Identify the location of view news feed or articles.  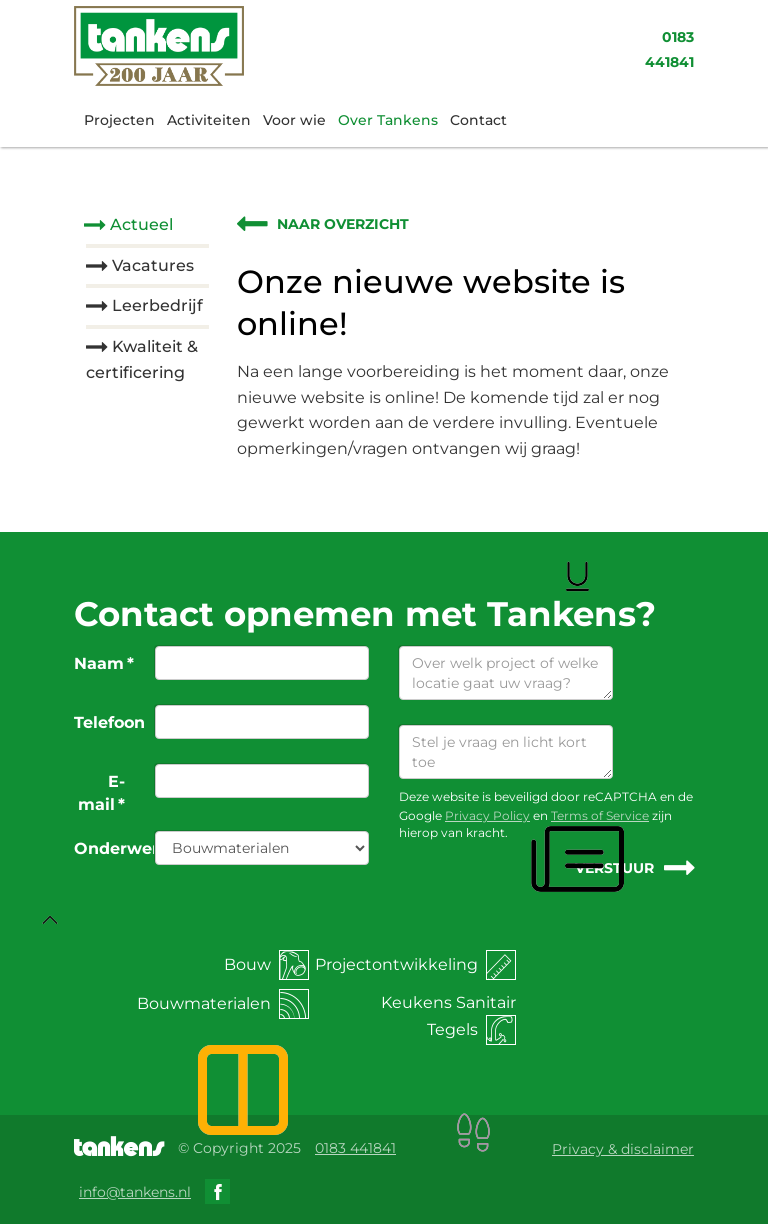
(581, 859).